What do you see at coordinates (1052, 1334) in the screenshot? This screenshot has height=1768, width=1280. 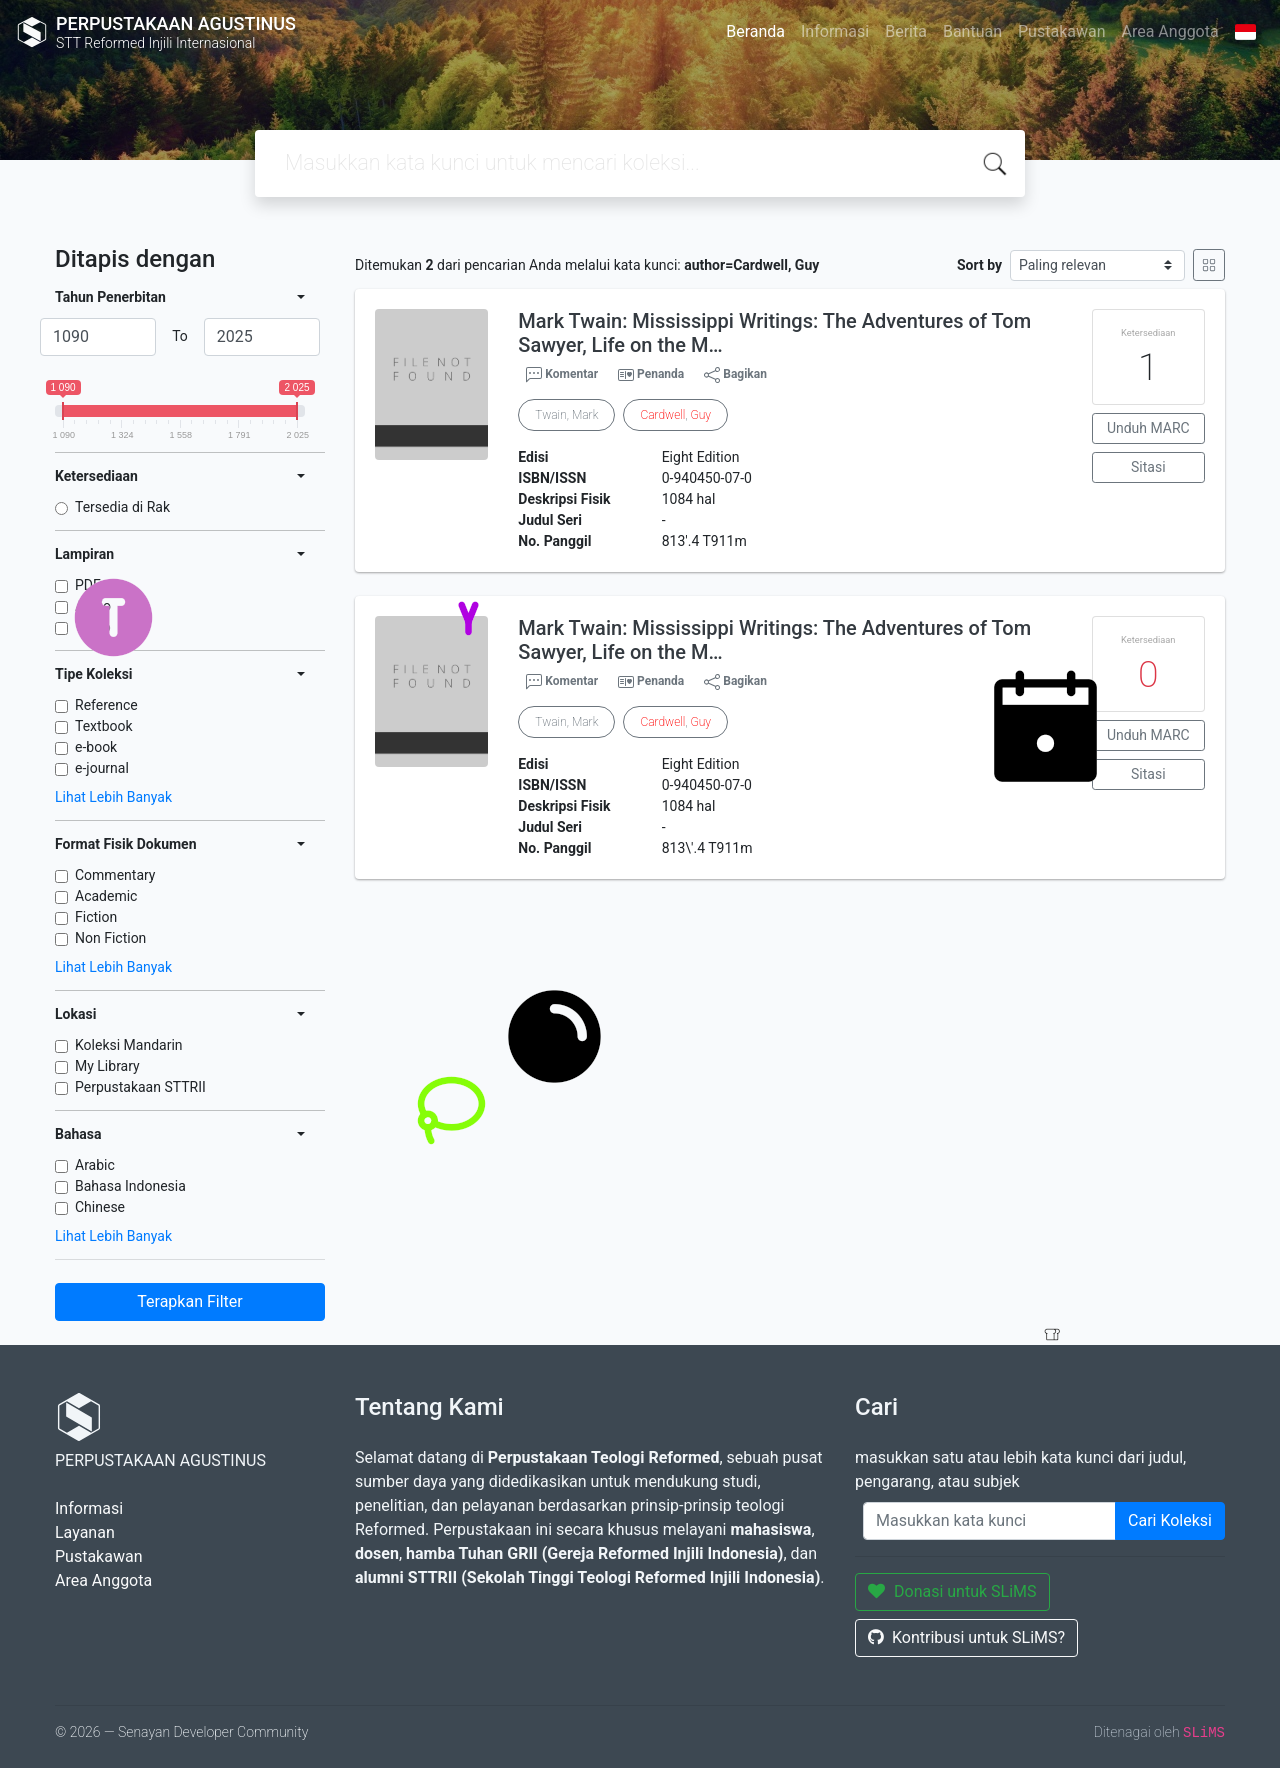 I see `browse bakery or bread products` at bounding box center [1052, 1334].